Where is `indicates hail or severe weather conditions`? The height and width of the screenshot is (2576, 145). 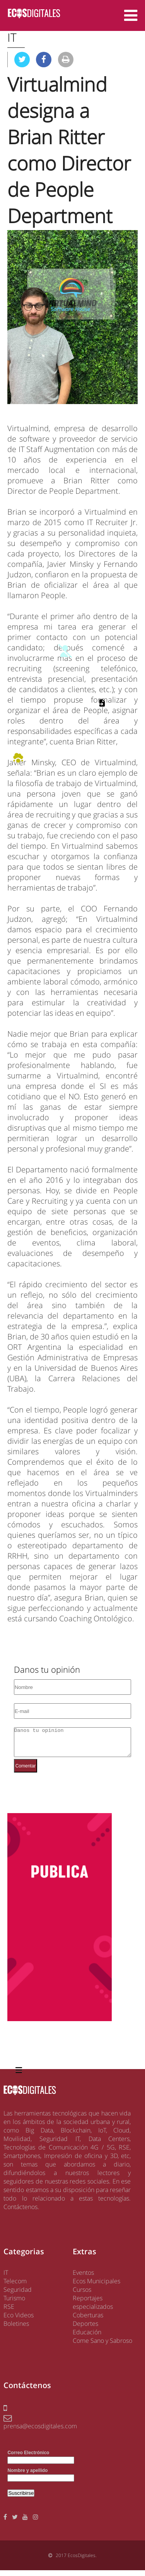 indicates hail or severe weather conditions is located at coordinates (18, 758).